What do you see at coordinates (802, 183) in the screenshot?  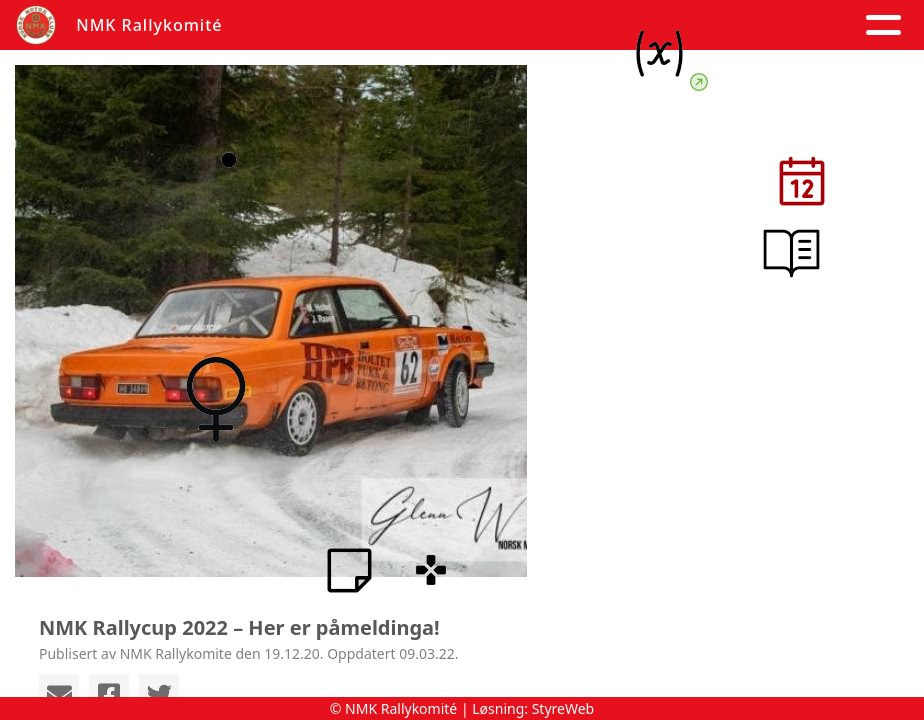 I see `view calendar or scheduled events` at bounding box center [802, 183].